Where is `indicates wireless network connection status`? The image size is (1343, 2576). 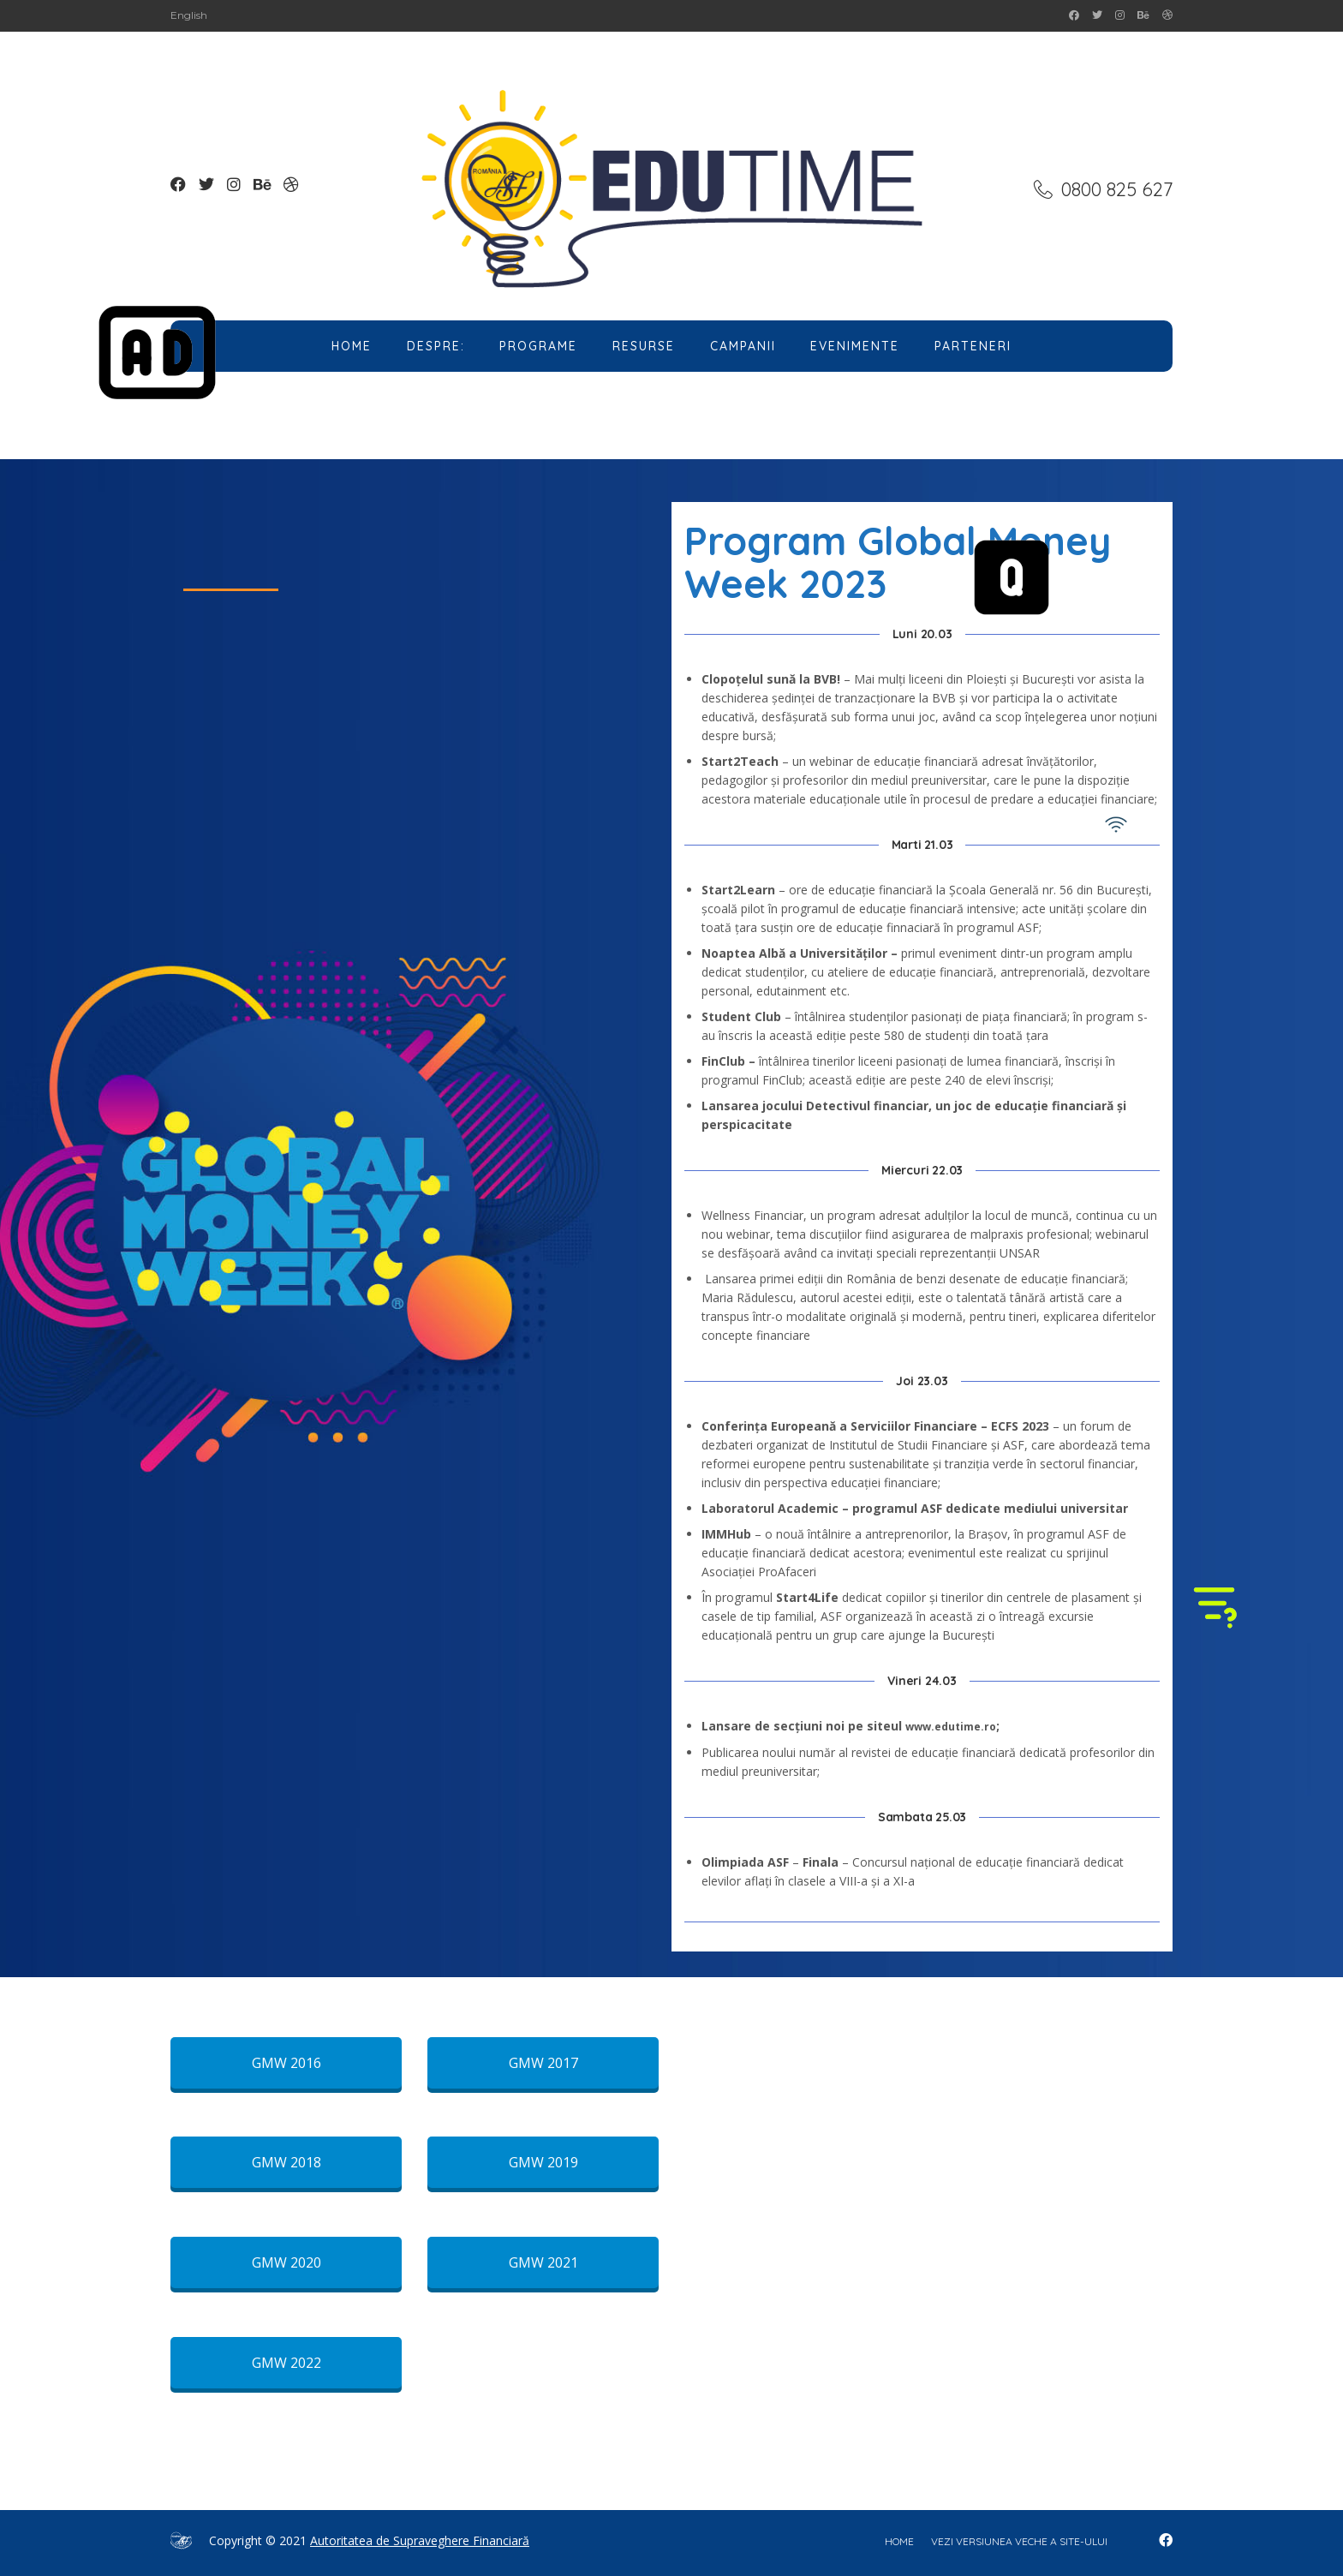 indicates wireless network connection status is located at coordinates (1116, 825).